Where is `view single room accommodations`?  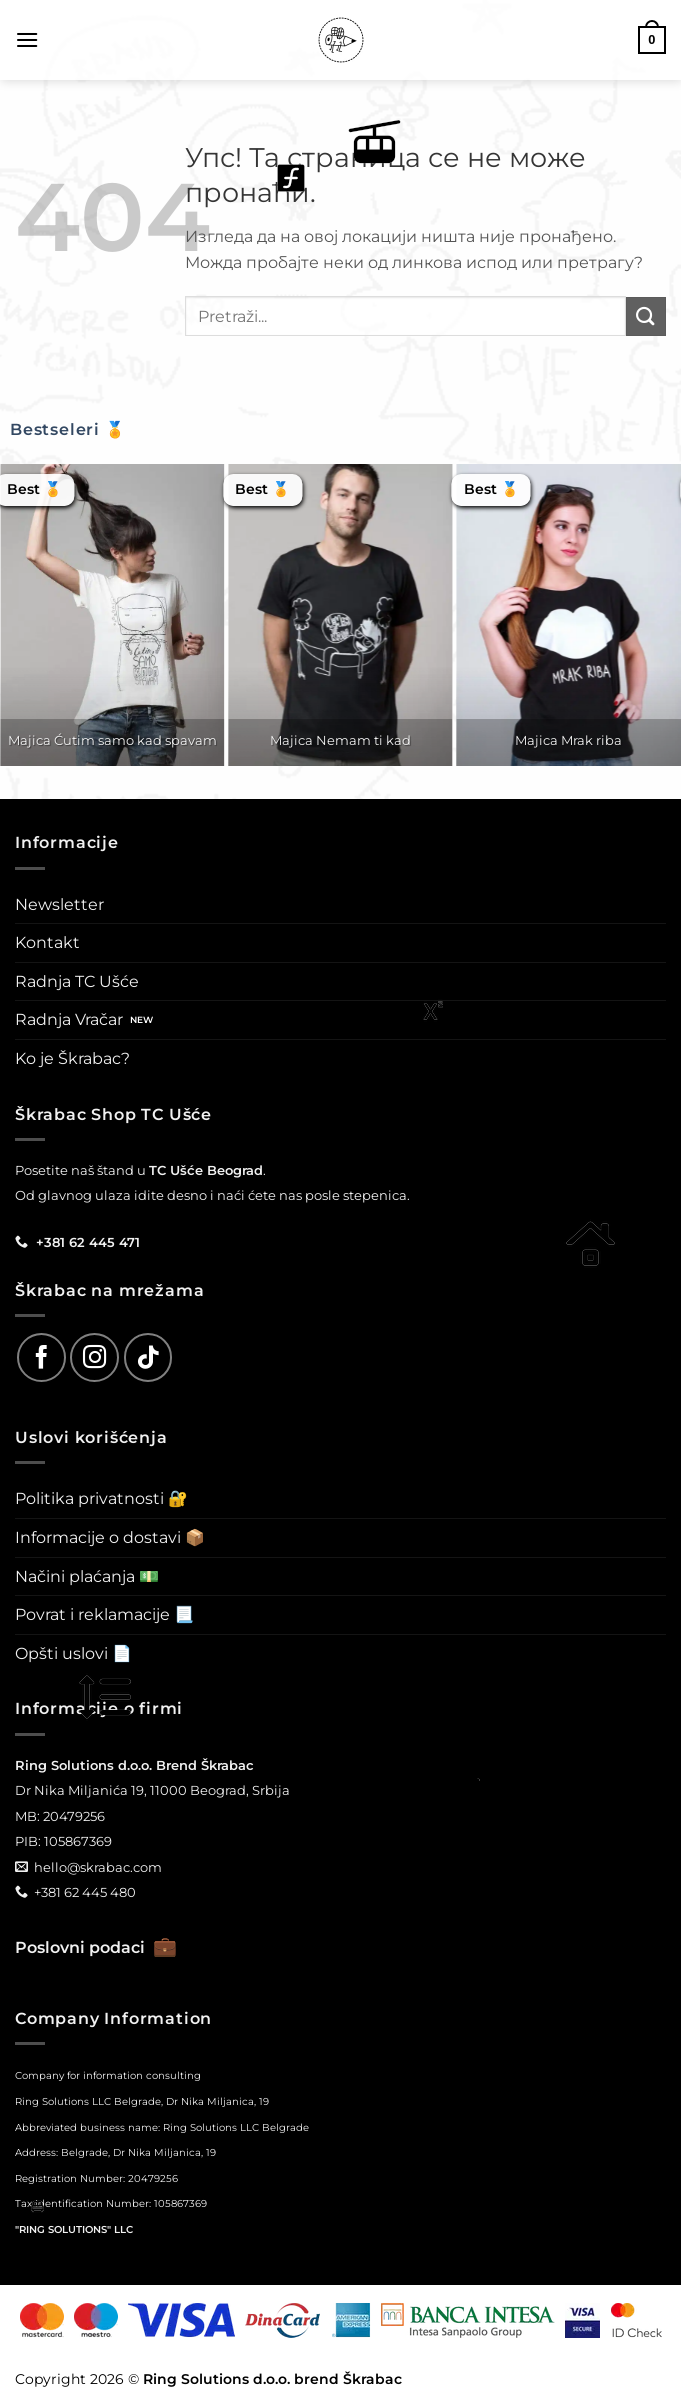 view single room accommodations is located at coordinates (37, 2206).